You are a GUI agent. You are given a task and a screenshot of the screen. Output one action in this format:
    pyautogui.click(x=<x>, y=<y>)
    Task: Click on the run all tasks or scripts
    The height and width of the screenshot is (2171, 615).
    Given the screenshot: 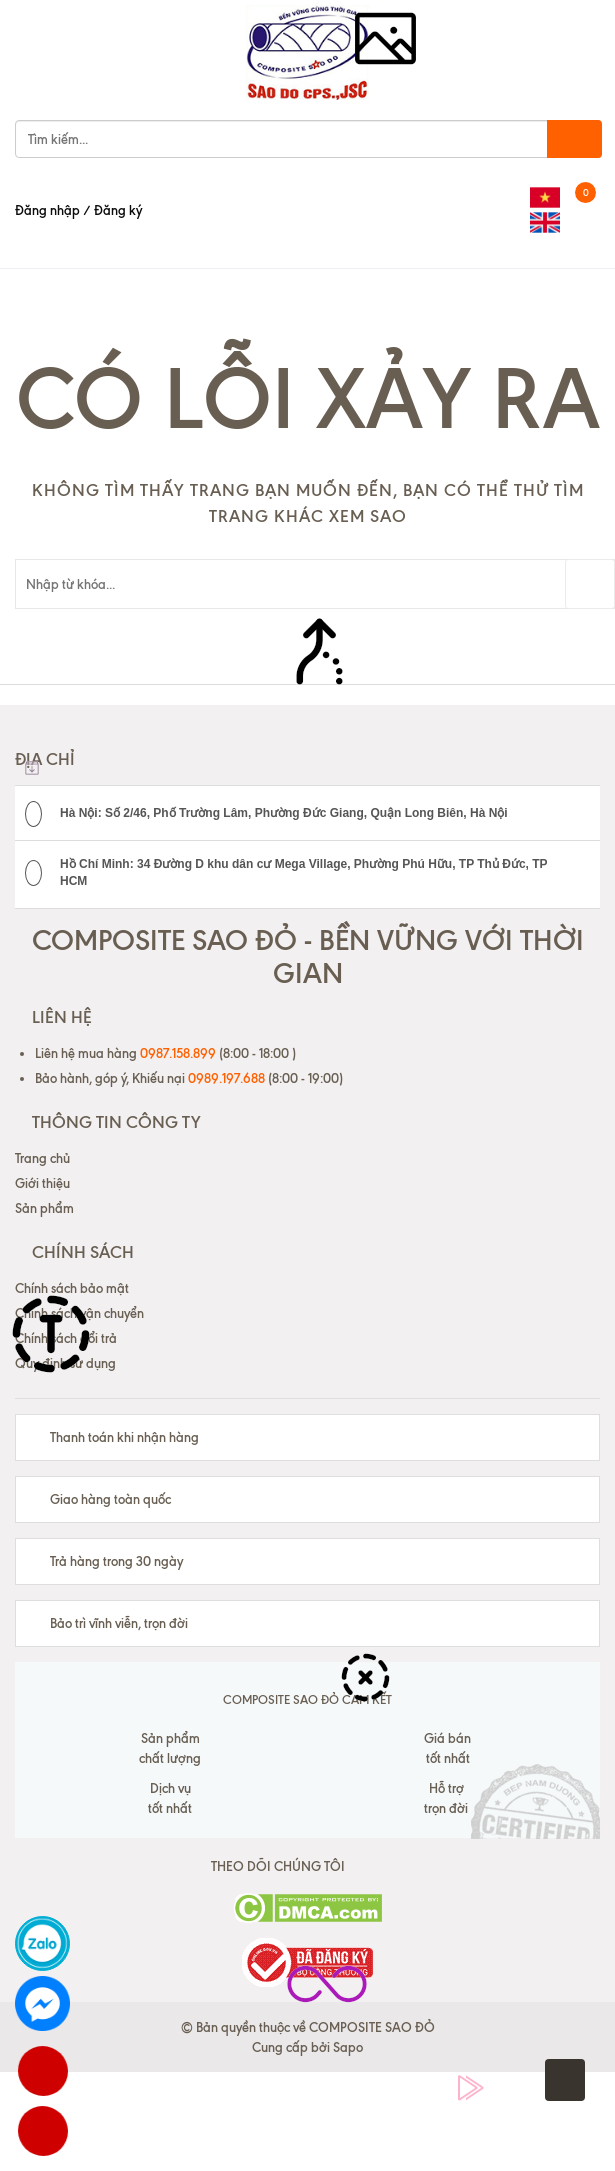 What is the action you would take?
    pyautogui.click(x=470, y=2087)
    